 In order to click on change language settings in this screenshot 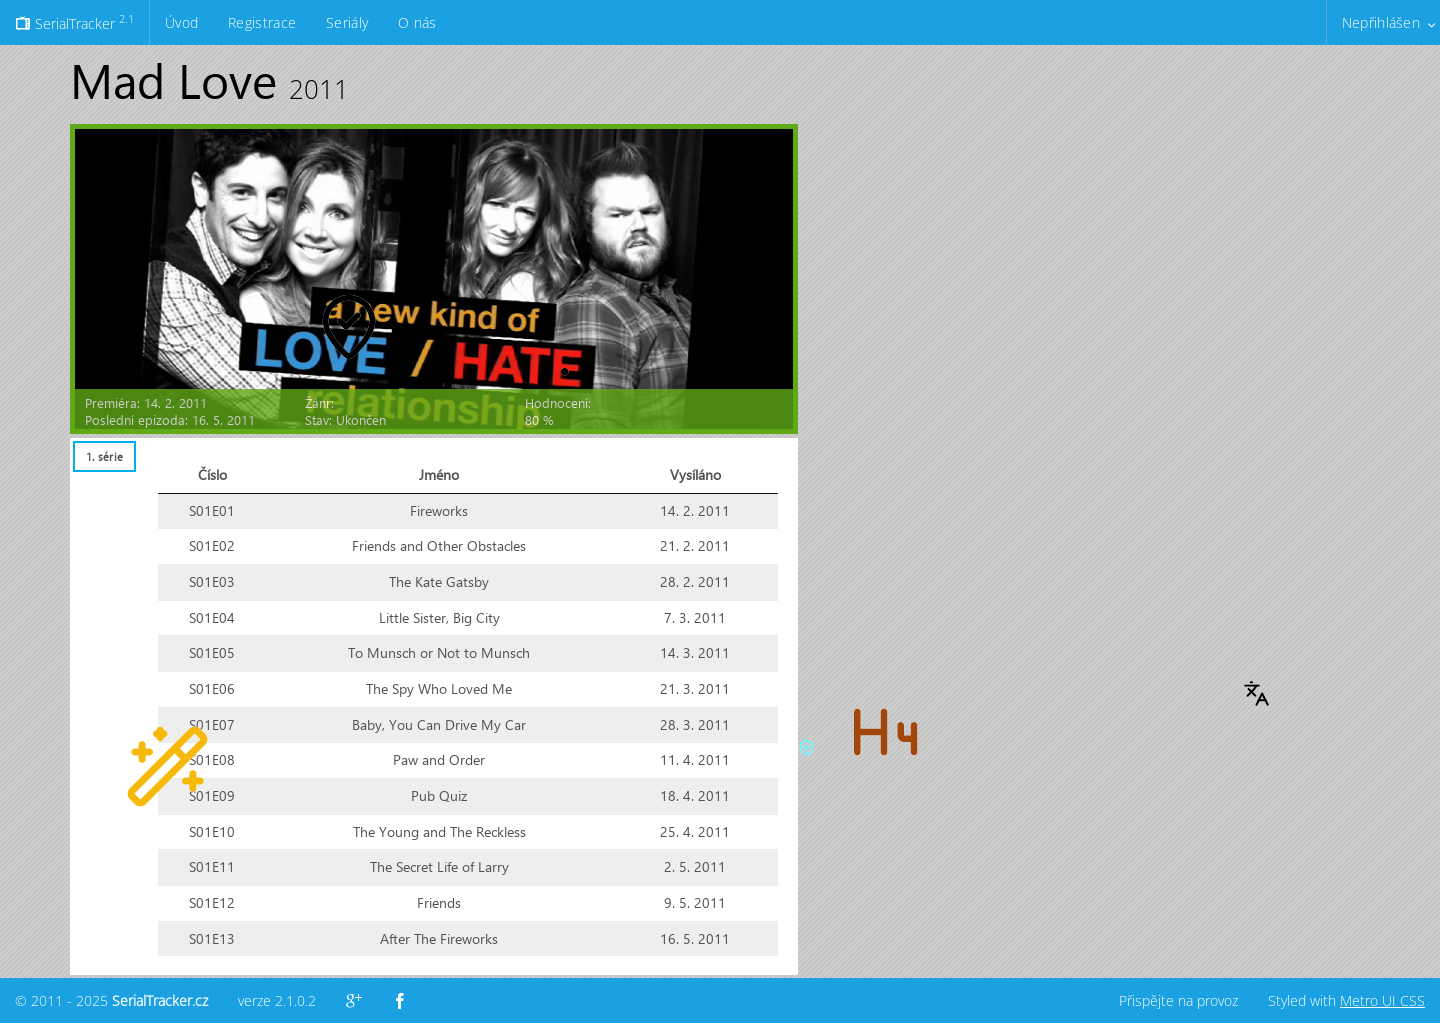, I will do `click(1256, 693)`.